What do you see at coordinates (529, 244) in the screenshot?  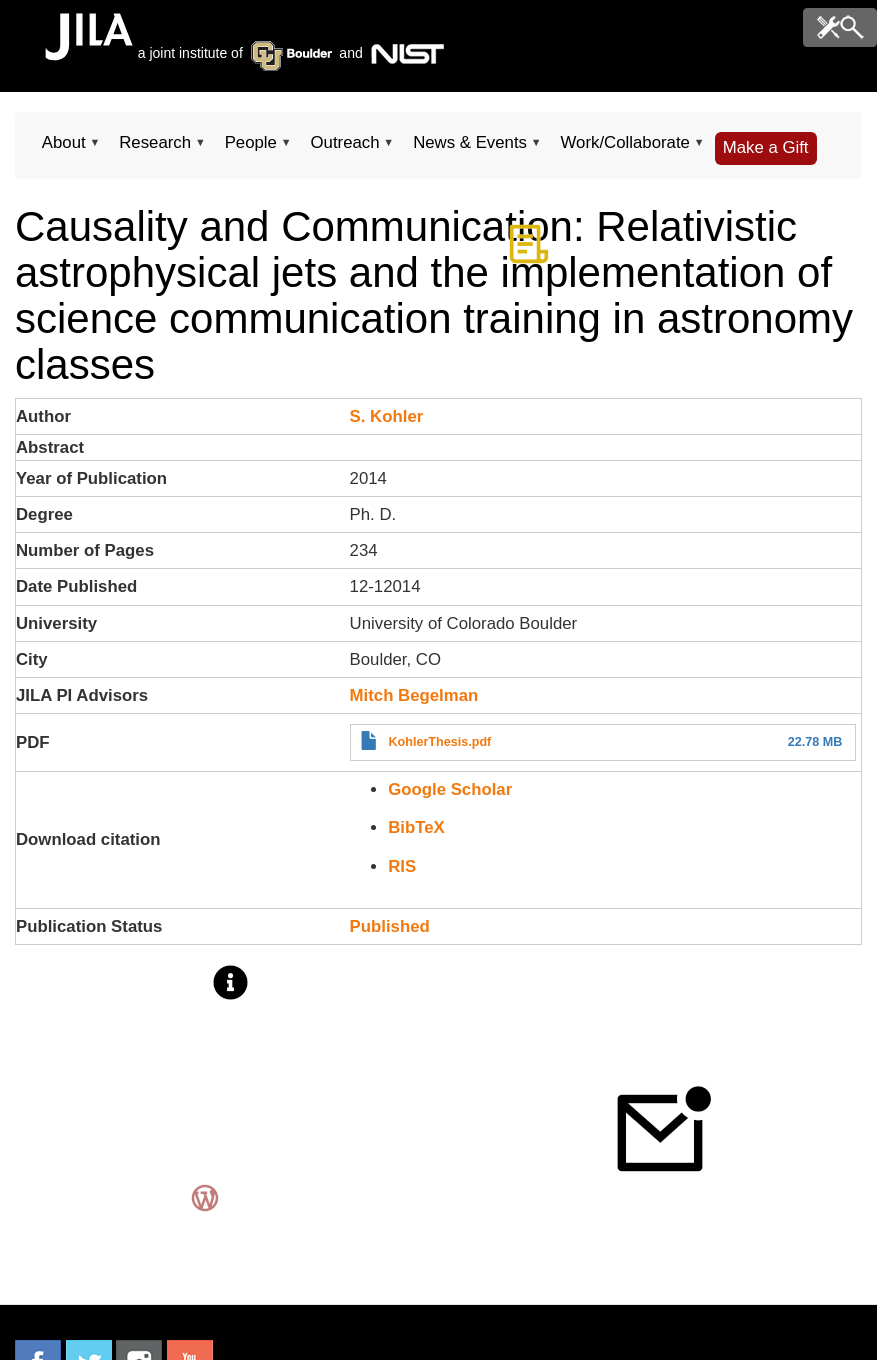 I see `view document list or file directory` at bounding box center [529, 244].